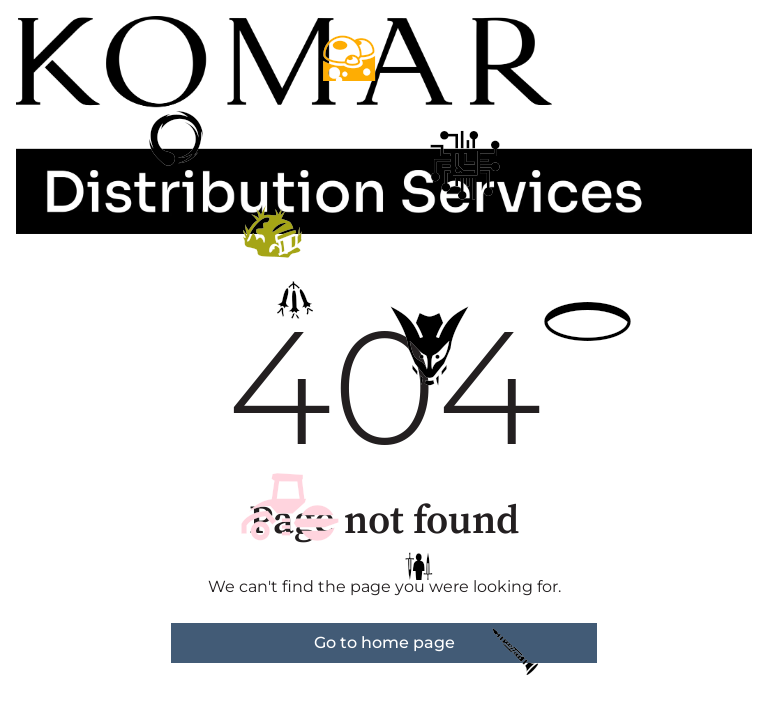 The height and width of the screenshot is (720, 768). I want to click on select clarinet as your instrument, so click(515, 651).